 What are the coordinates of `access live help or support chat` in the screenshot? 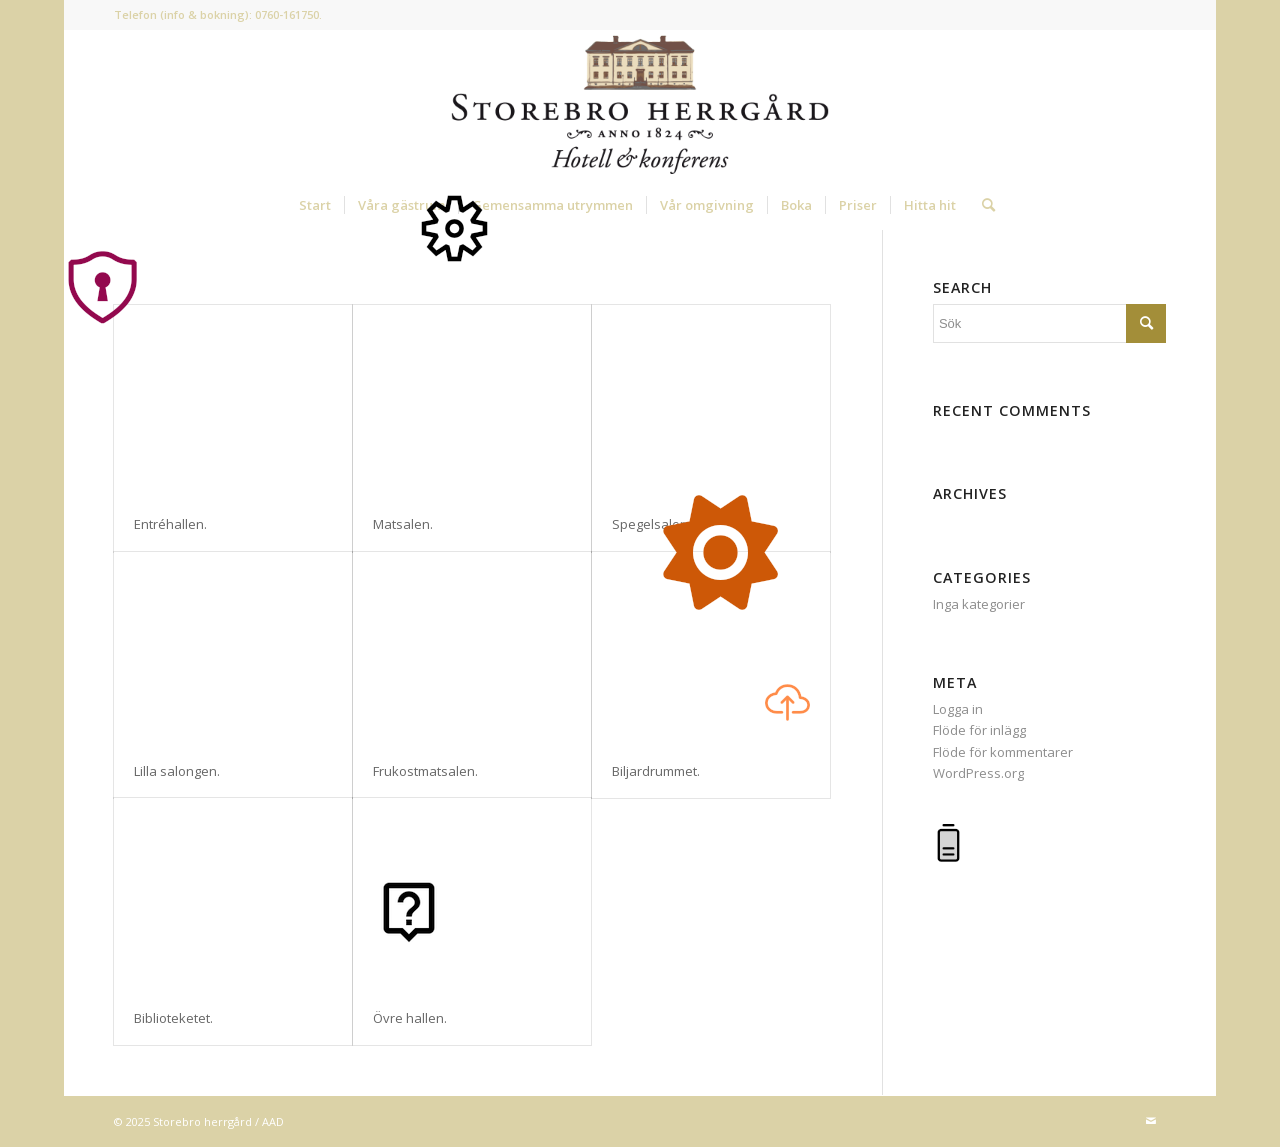 It's located at (409, 911).